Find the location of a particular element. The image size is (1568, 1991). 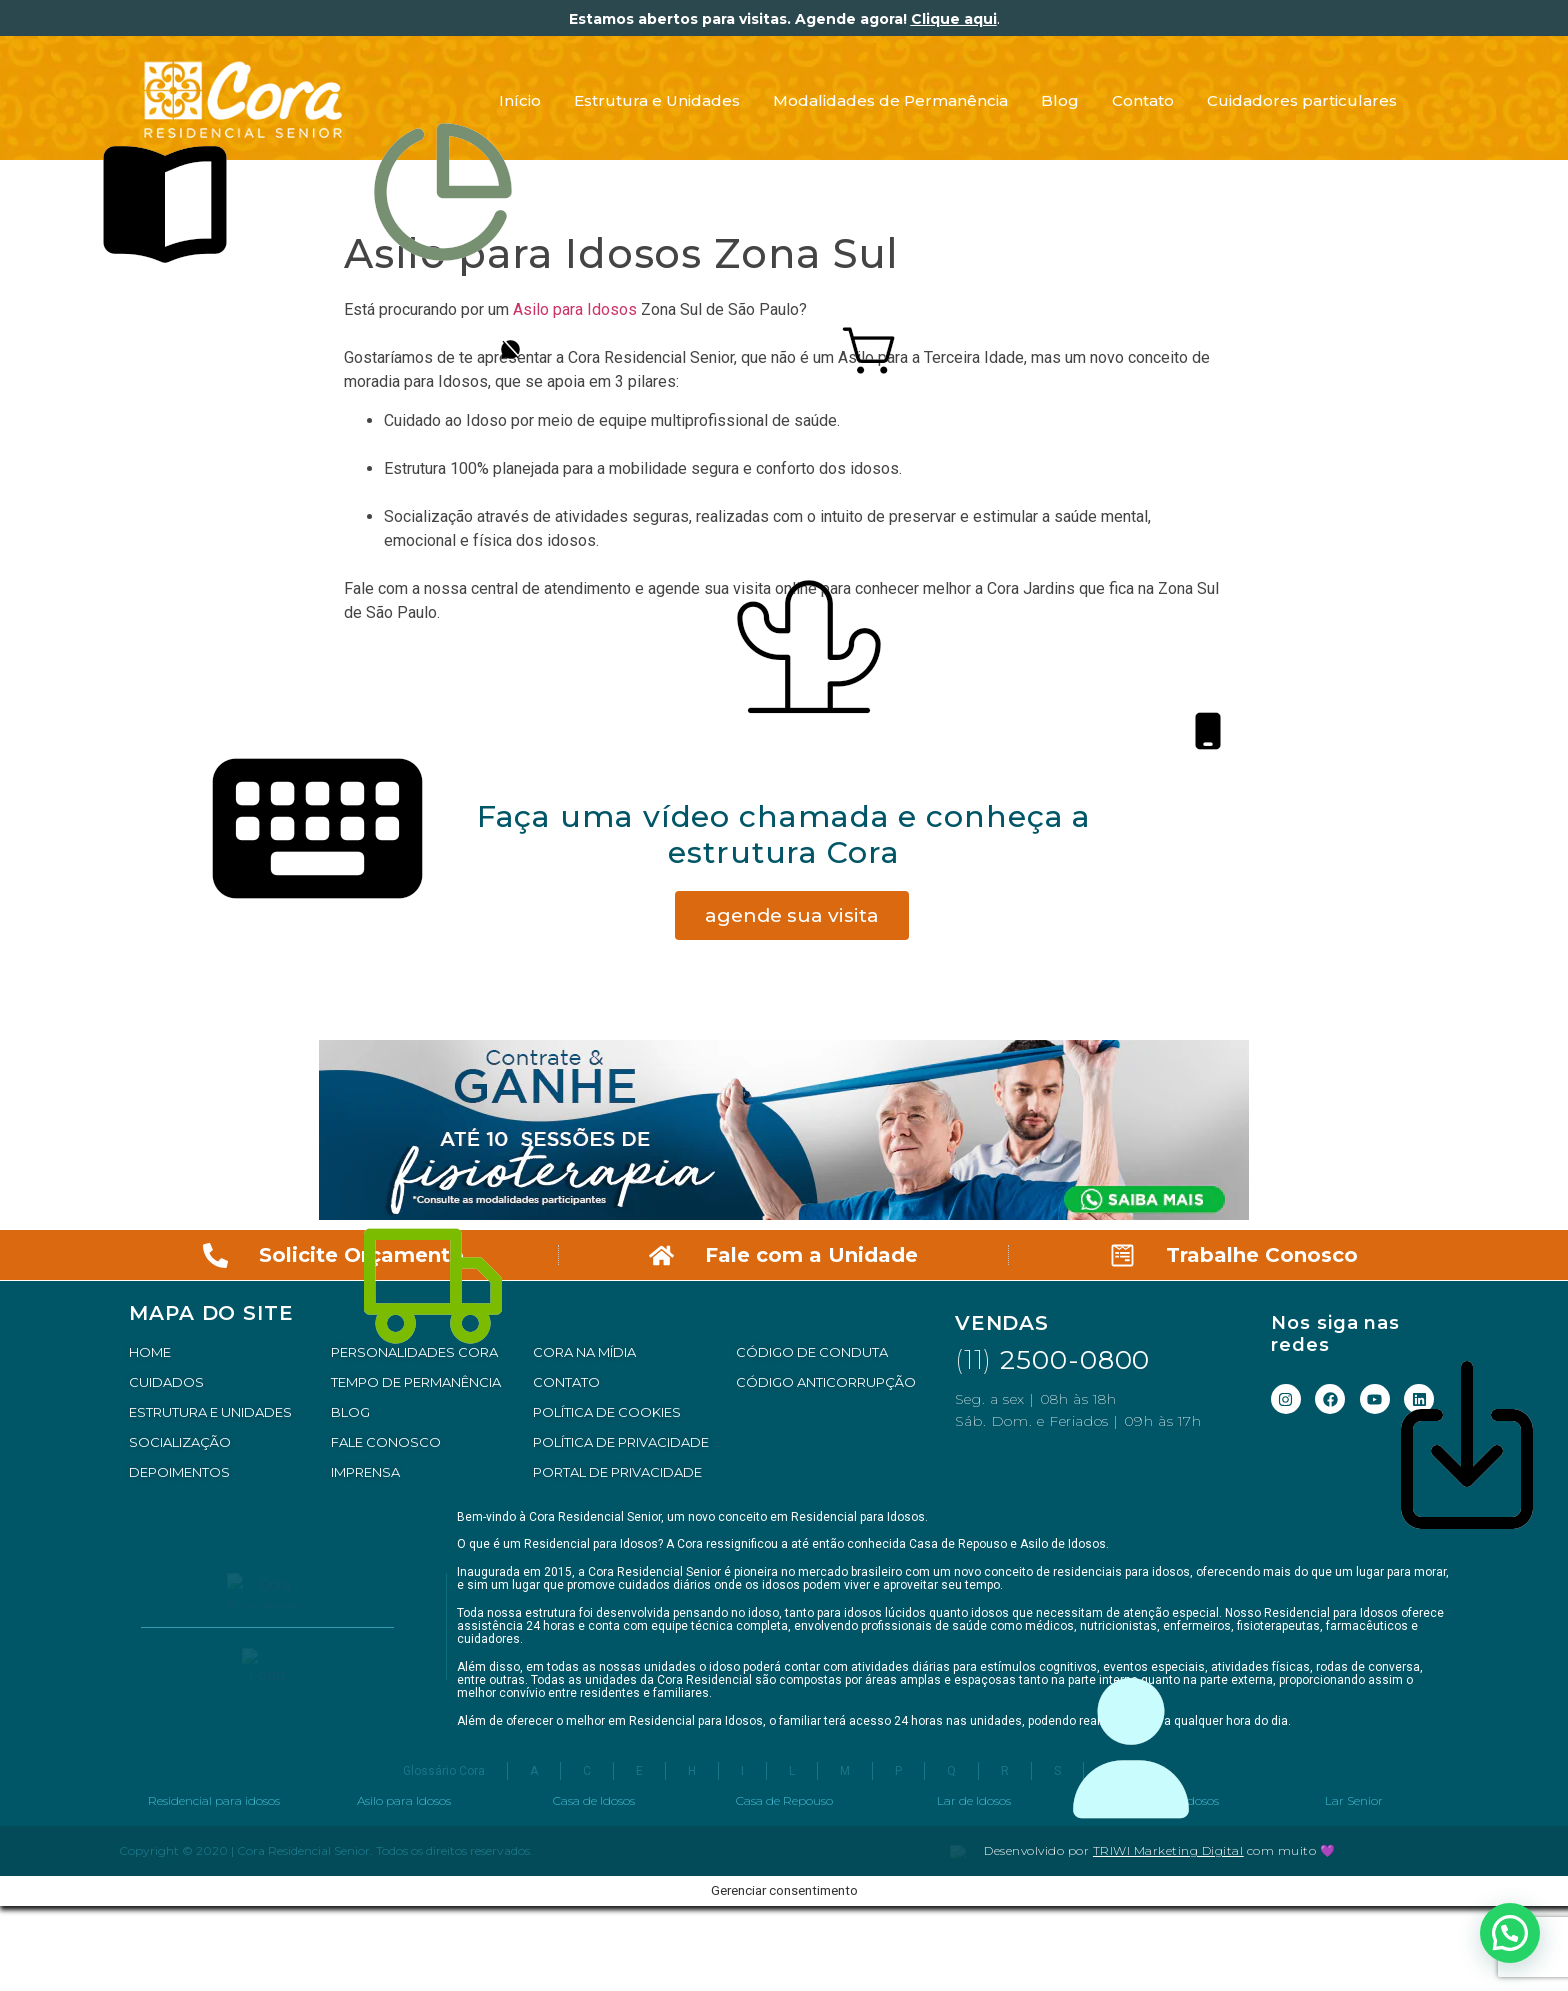

open the on-screen keyboard is located at coordinates (317, 828).